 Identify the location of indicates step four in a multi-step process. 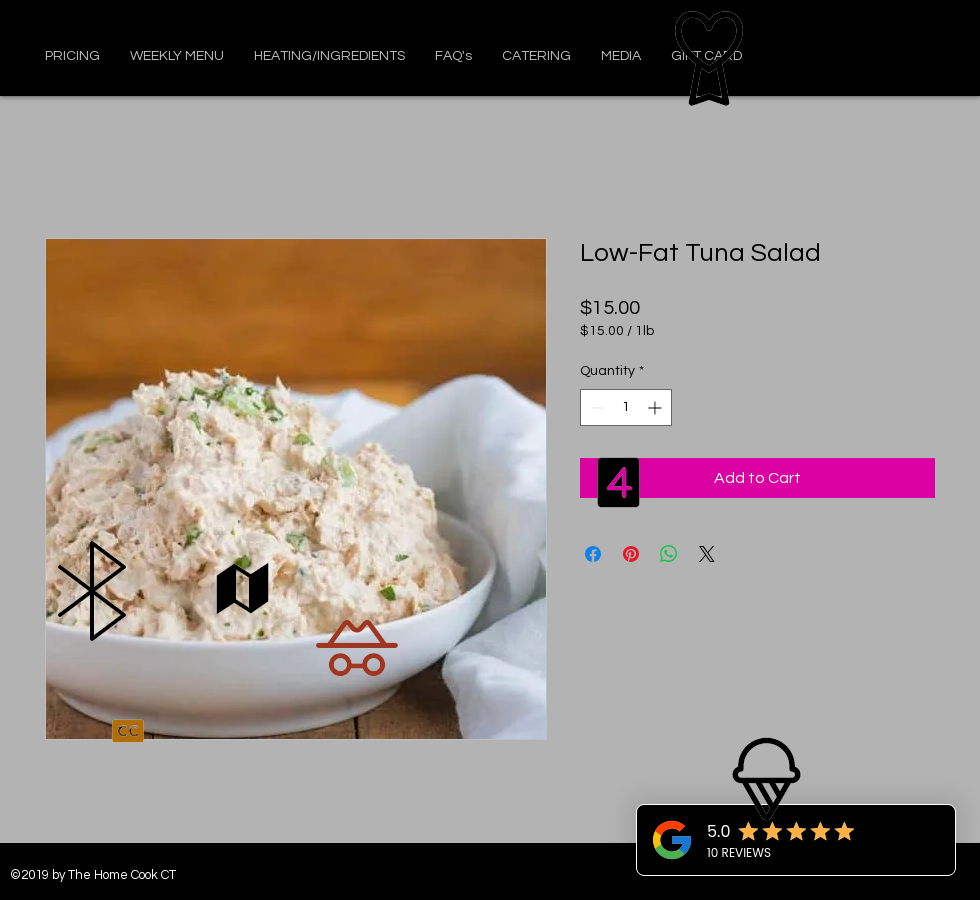
(618, 482).